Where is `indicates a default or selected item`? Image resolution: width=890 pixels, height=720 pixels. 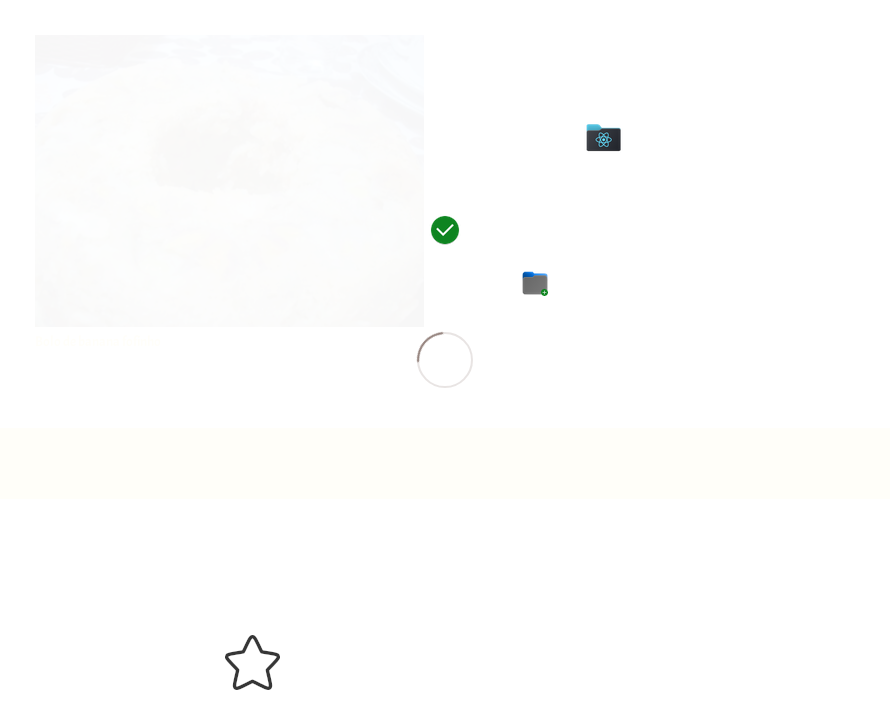 indicates a default or selected item is located at coordinates (445, 230).